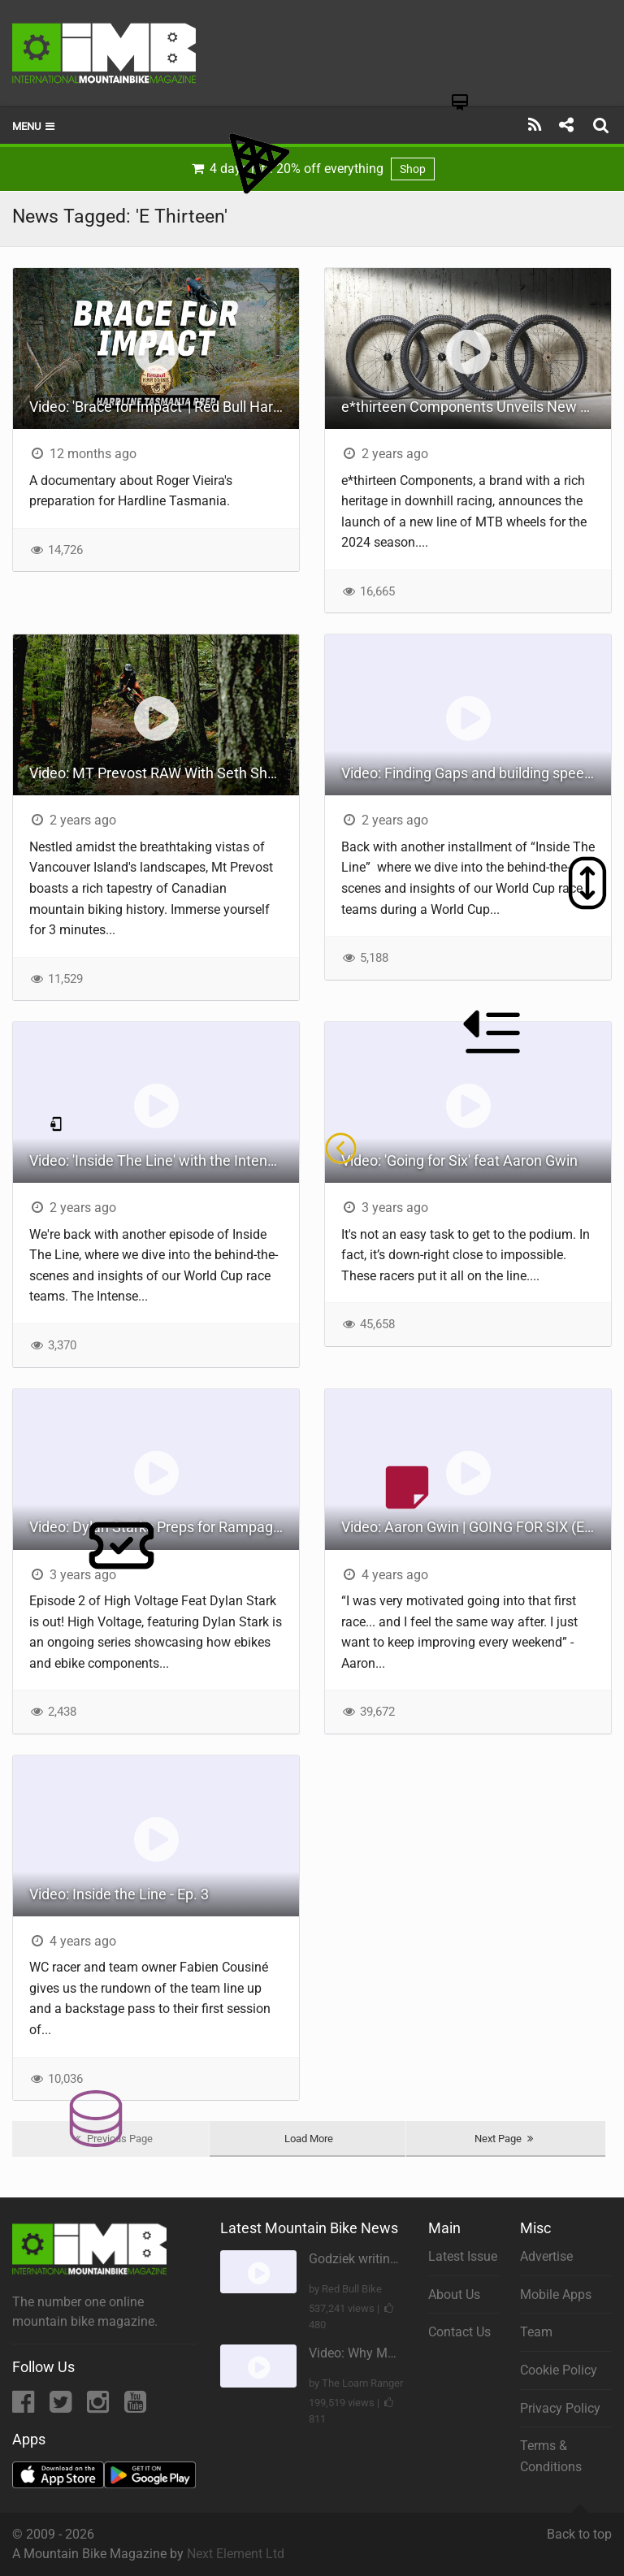  Describe the element at coordinates (587, 883) in the screenshot. I see `scroll up and down on the page` at that location.